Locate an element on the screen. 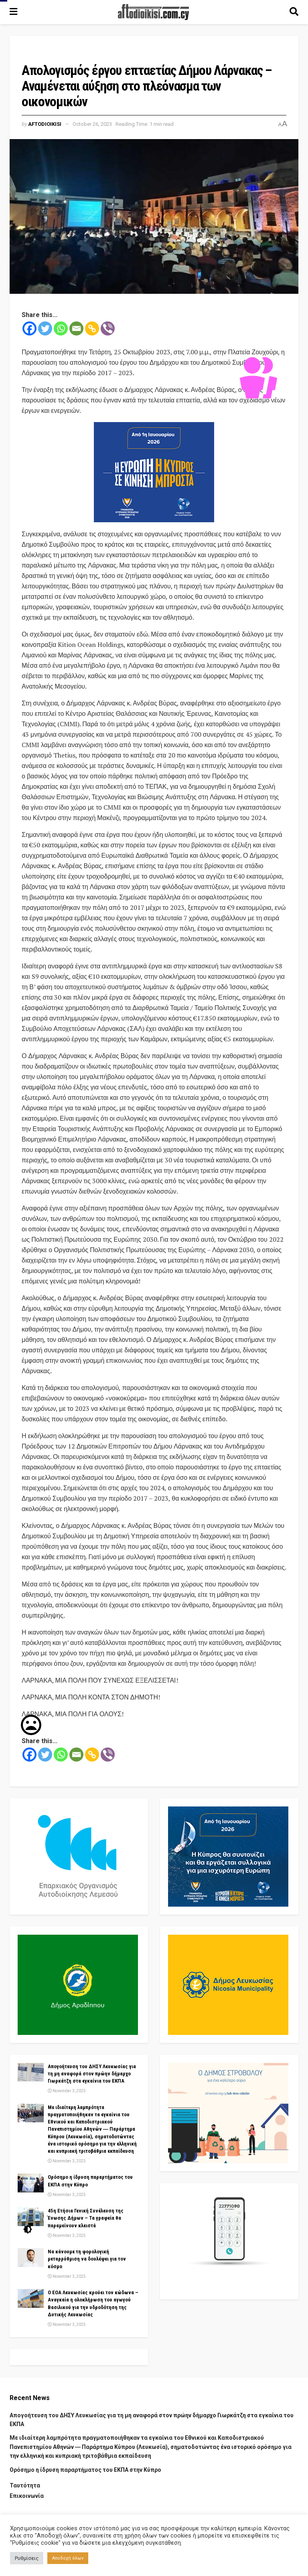  adjust display brightness settings is located at coordinates (28, 2229).